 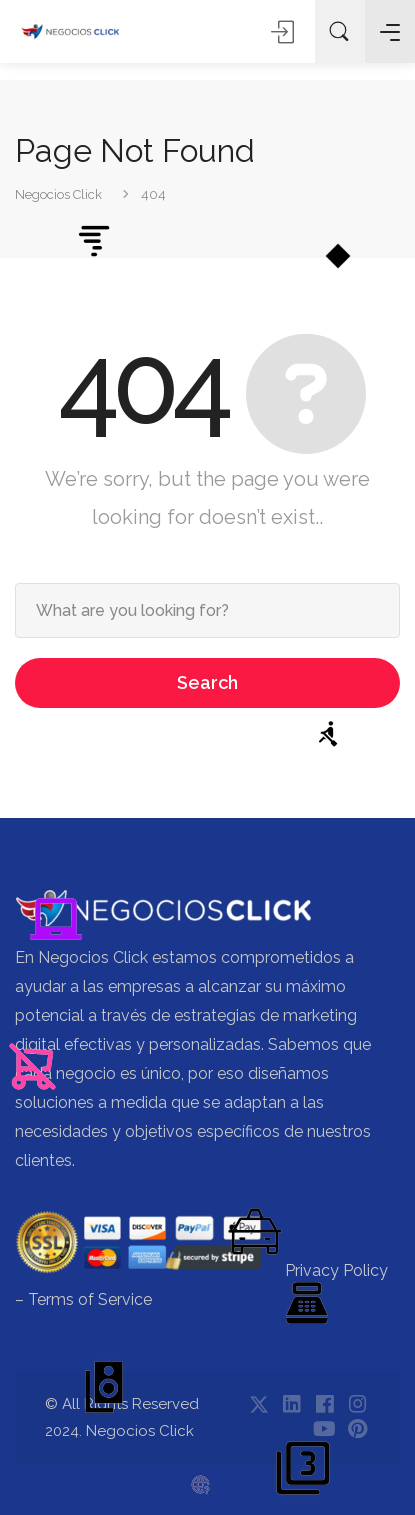 What do you see at coordinates (307, 1303) in the screenshot?
I see `access point of sale or checkout system` at bounding box center [307, 1303].